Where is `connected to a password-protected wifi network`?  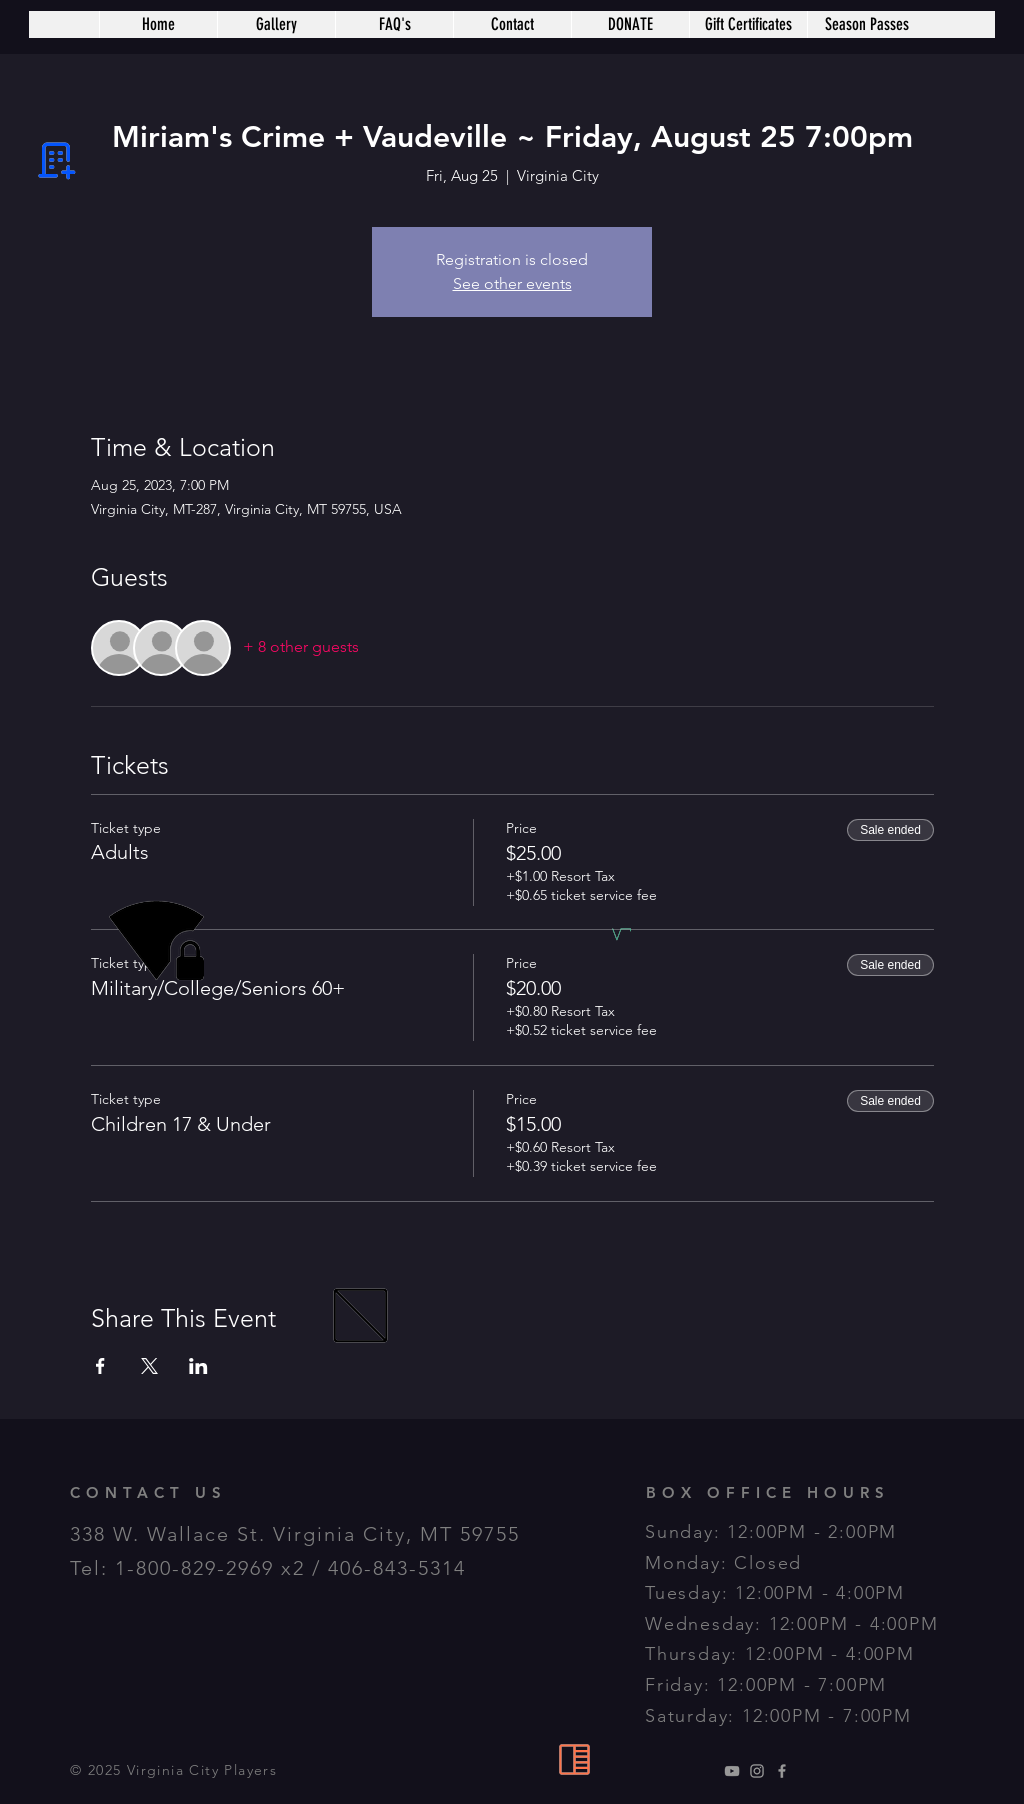
connected to a password-protected wifi network is located at coordinates (156, 940).